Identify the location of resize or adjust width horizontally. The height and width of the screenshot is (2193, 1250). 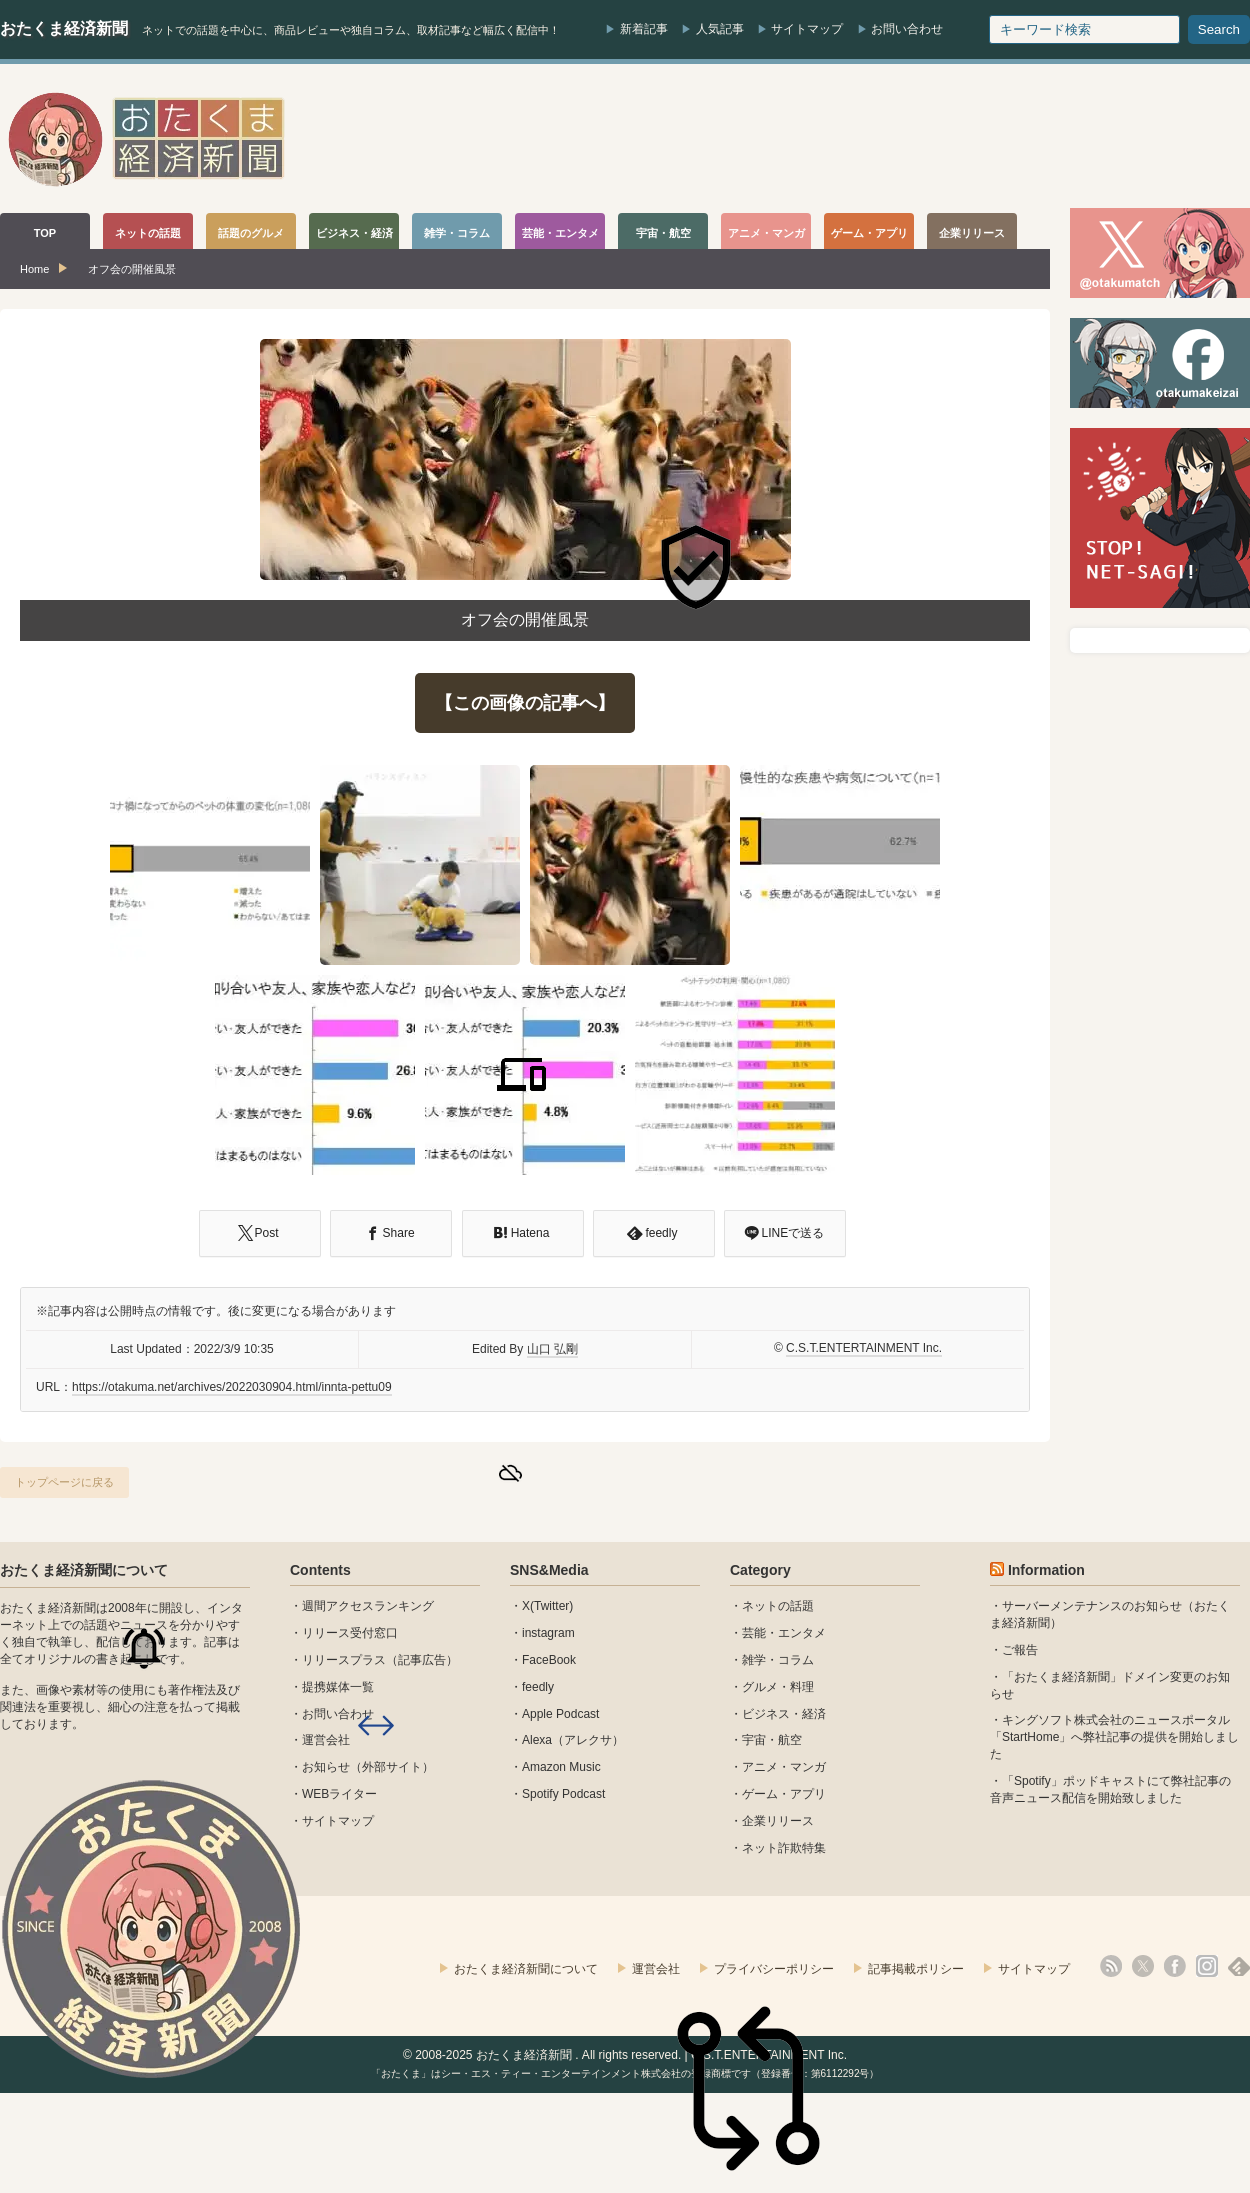
(376, 1726).